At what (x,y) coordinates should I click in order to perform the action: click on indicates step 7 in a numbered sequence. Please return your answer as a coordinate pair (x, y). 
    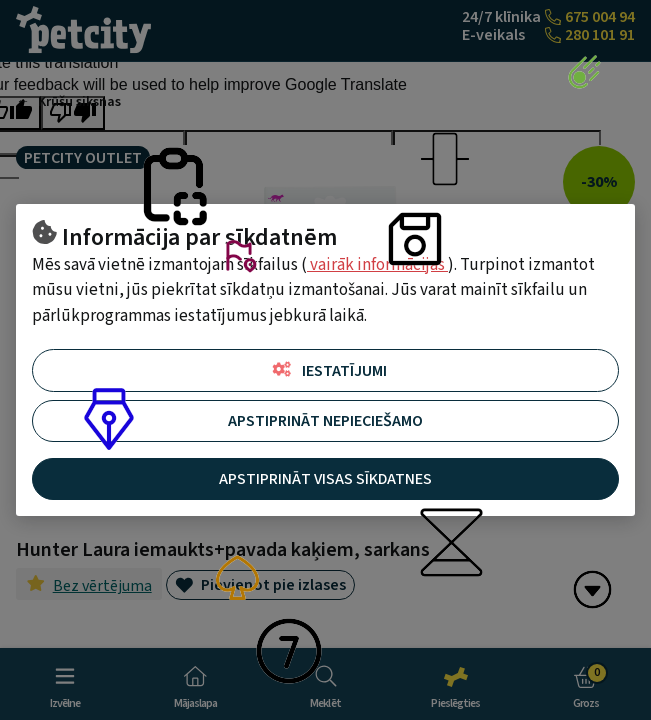
    Looking at the image, I should click on (289, 651).